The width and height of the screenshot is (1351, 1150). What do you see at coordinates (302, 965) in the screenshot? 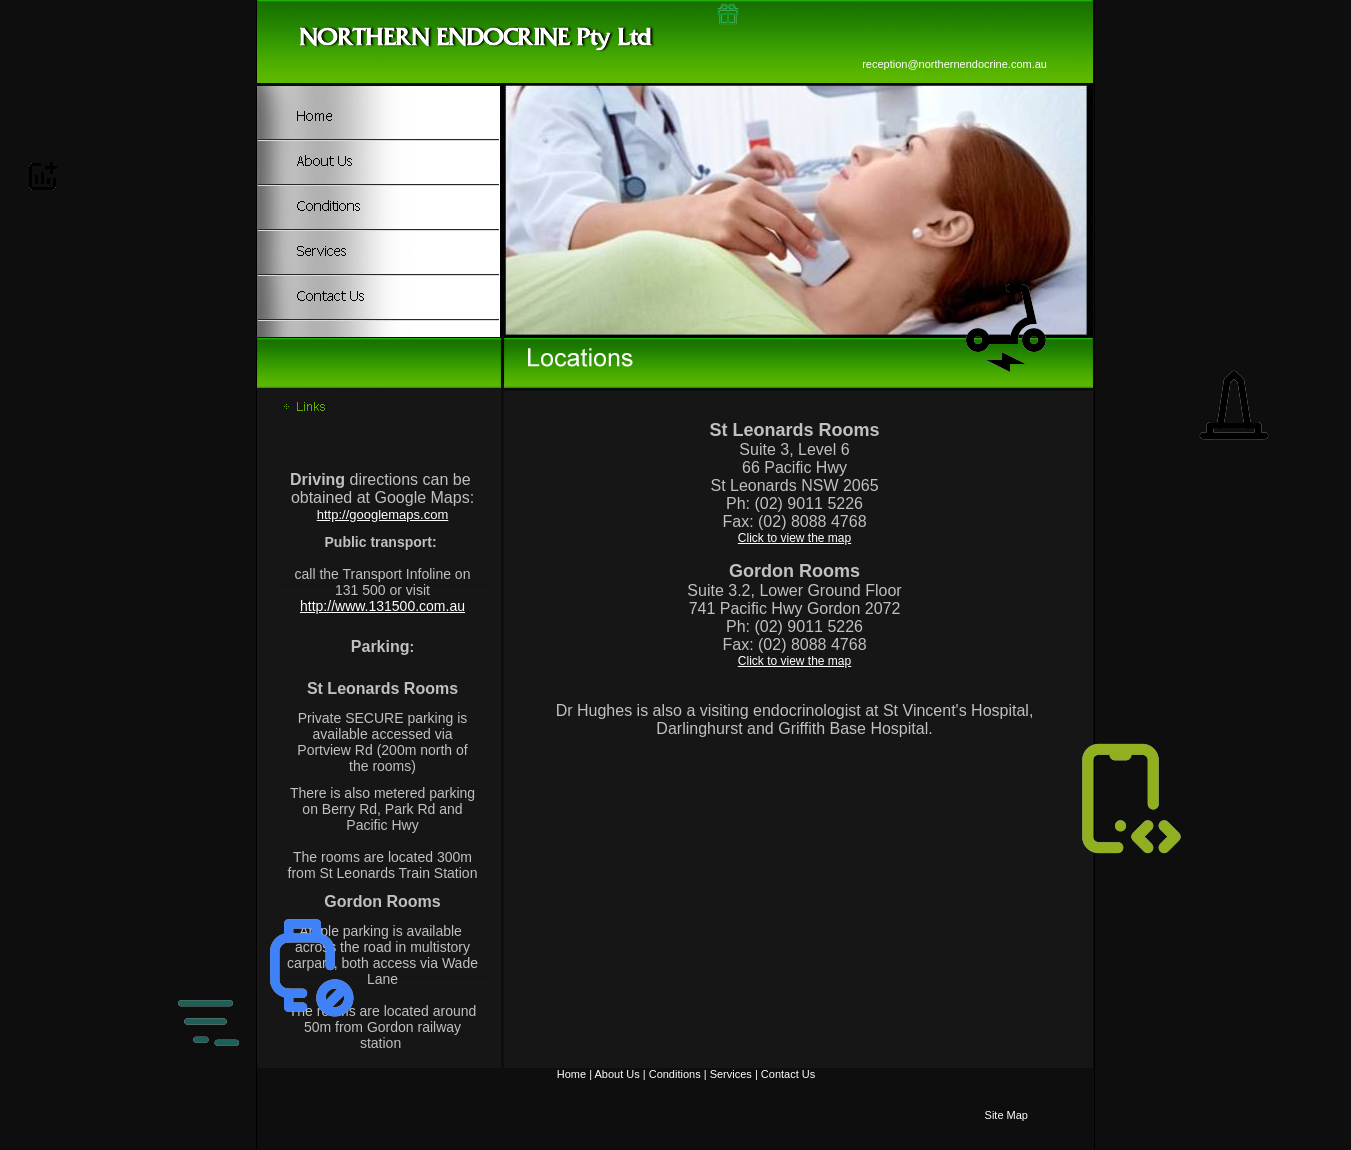
I see `cancel smartwatch pairing` at bounding box center [302, 965].